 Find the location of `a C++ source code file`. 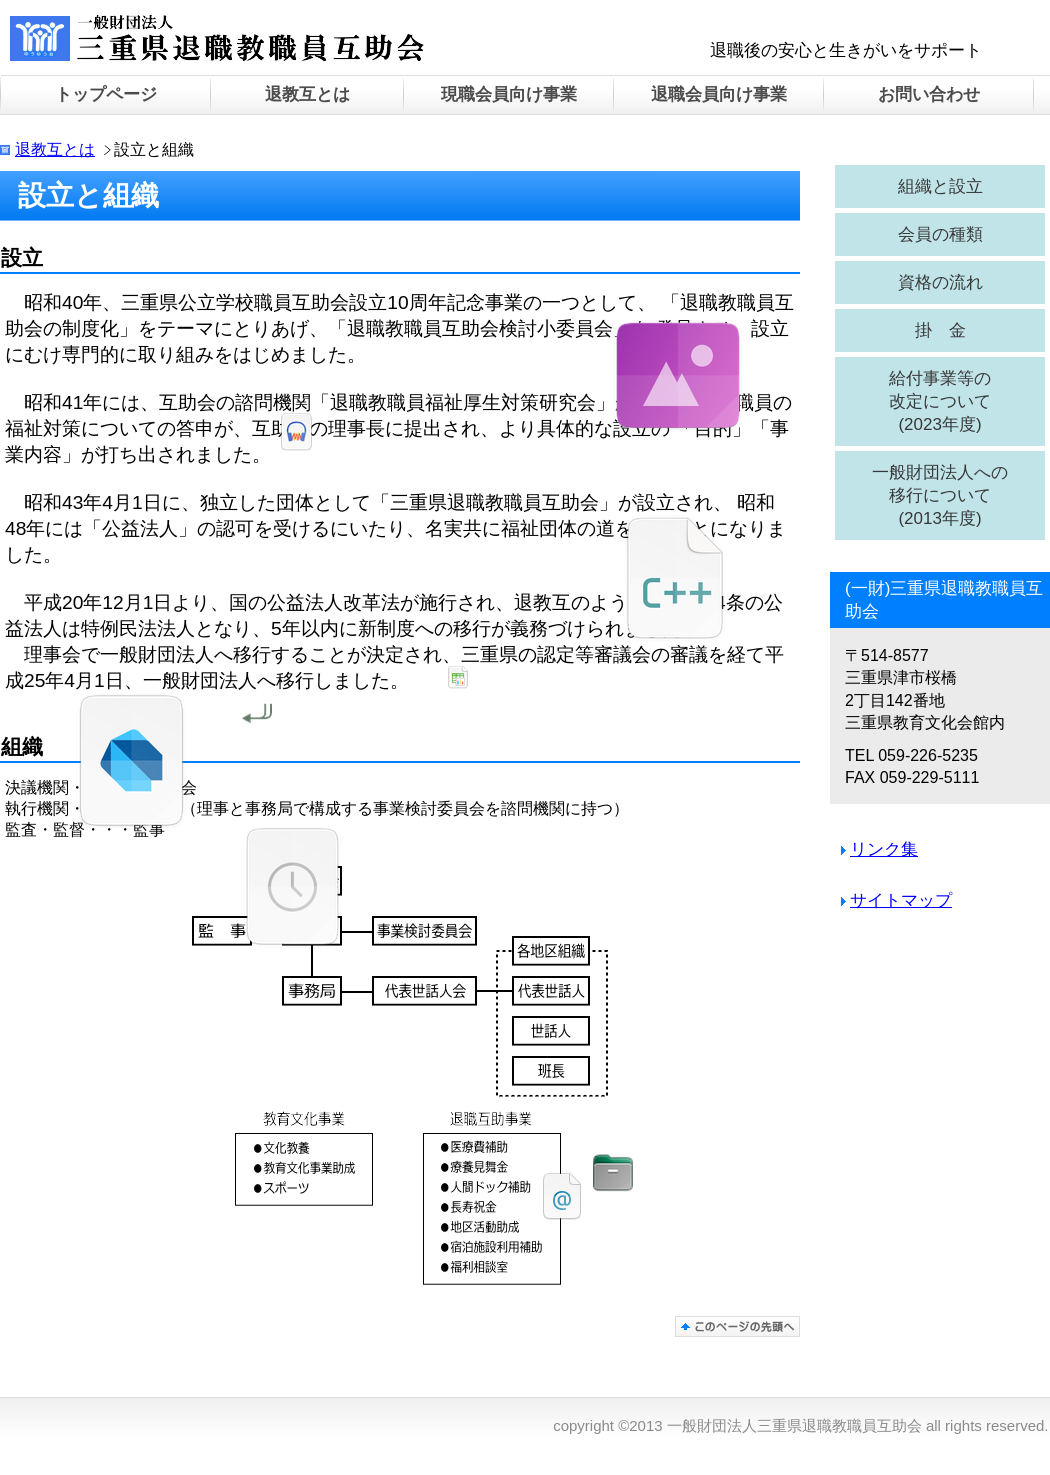

a C++ source code file is located at coordinates (675, 578).